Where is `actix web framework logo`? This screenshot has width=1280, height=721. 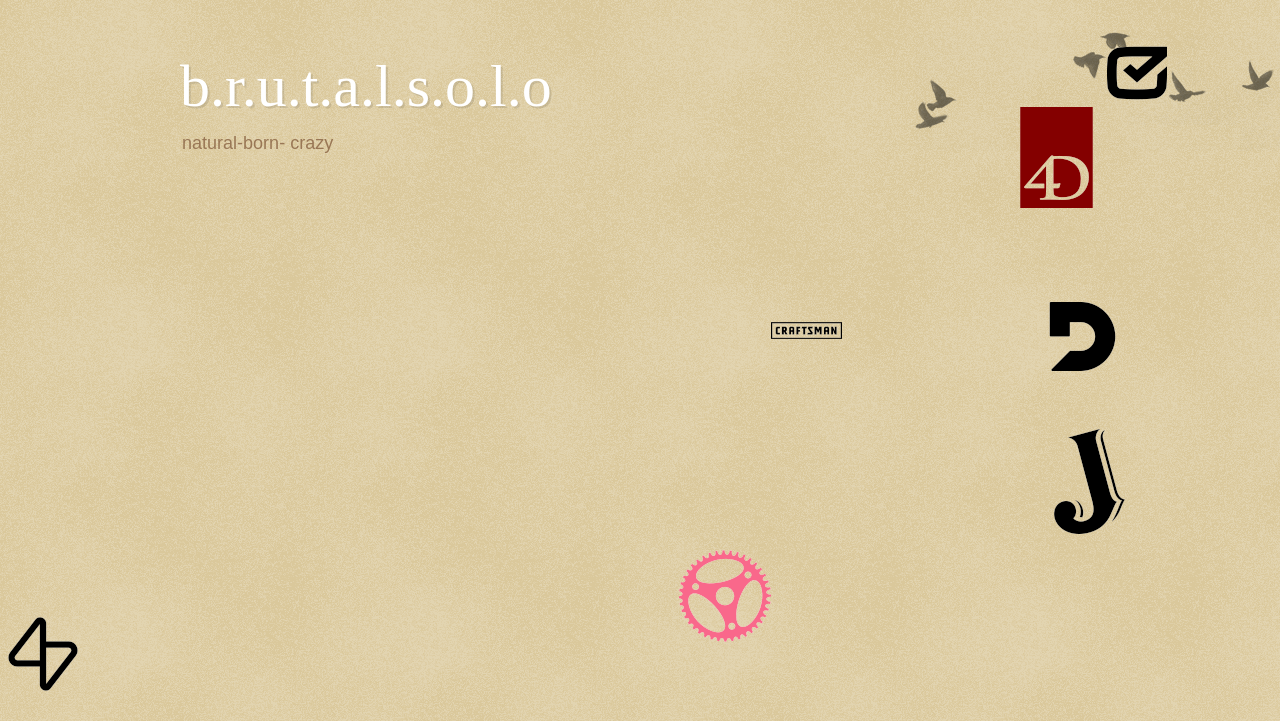
actix web framework logo is located at coordinates (725, 596).